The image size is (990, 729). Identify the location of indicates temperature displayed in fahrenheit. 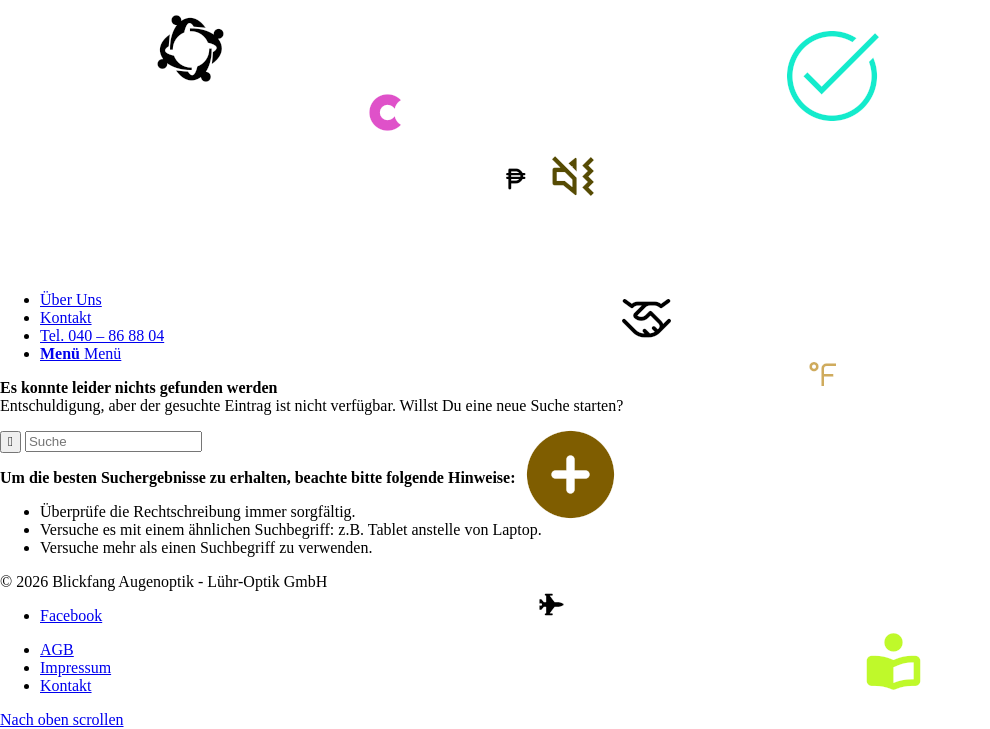
(824, 374).